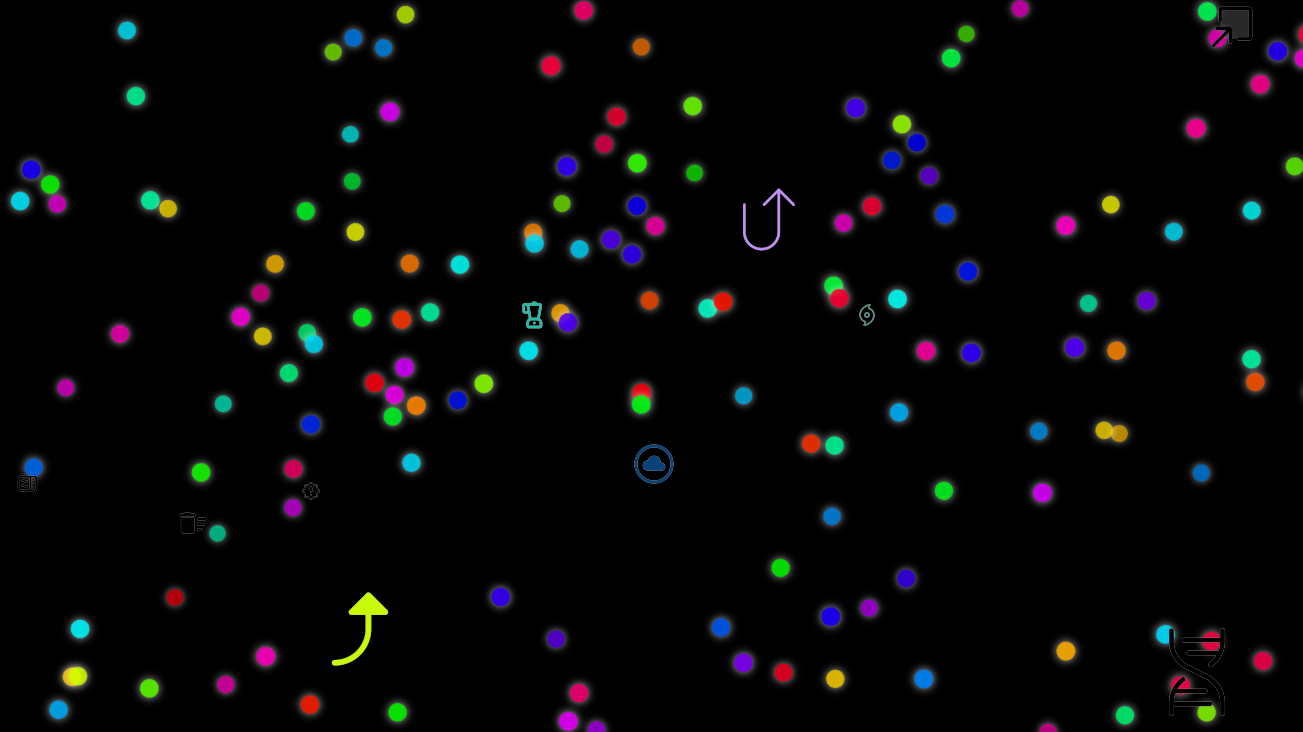 This screenshot has height=732, width=1303. Describe the element at coordinates (867, 315) in the screenshot. I see `indicates hurricane or tropical storm warning` at that location.